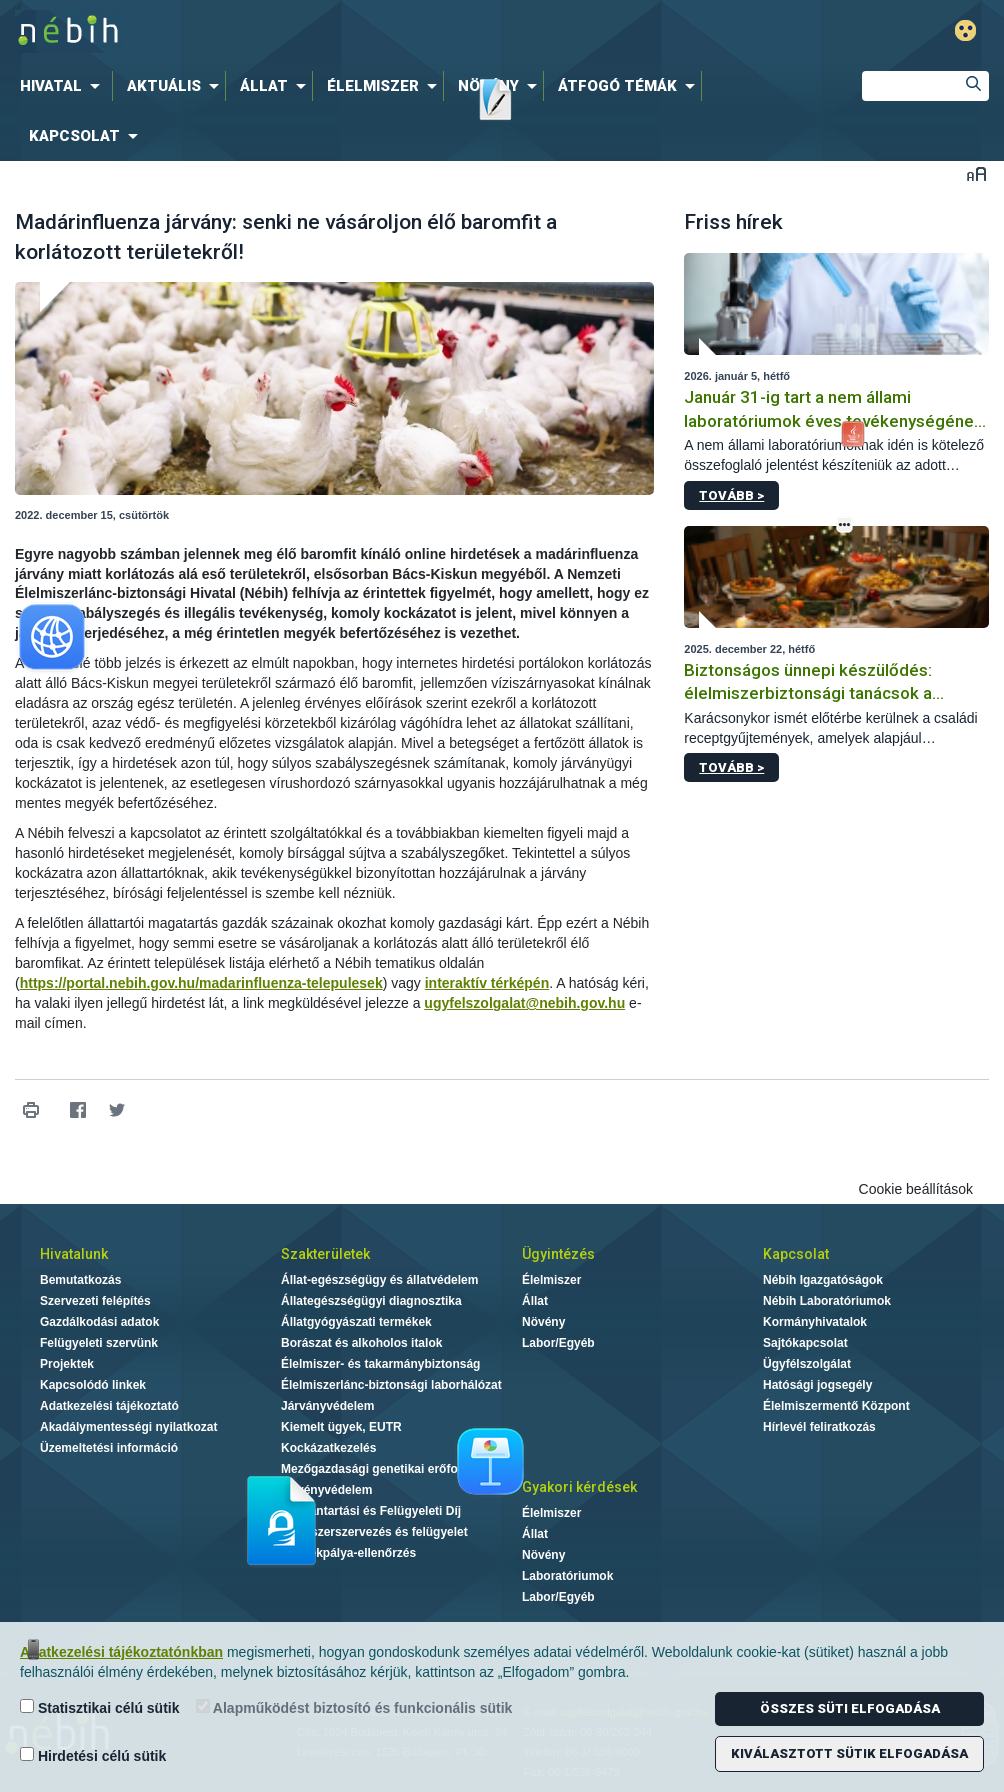 This screenshot has height=1792, width=1004. I want to click on indicates a java source code file, so click(853, 434).